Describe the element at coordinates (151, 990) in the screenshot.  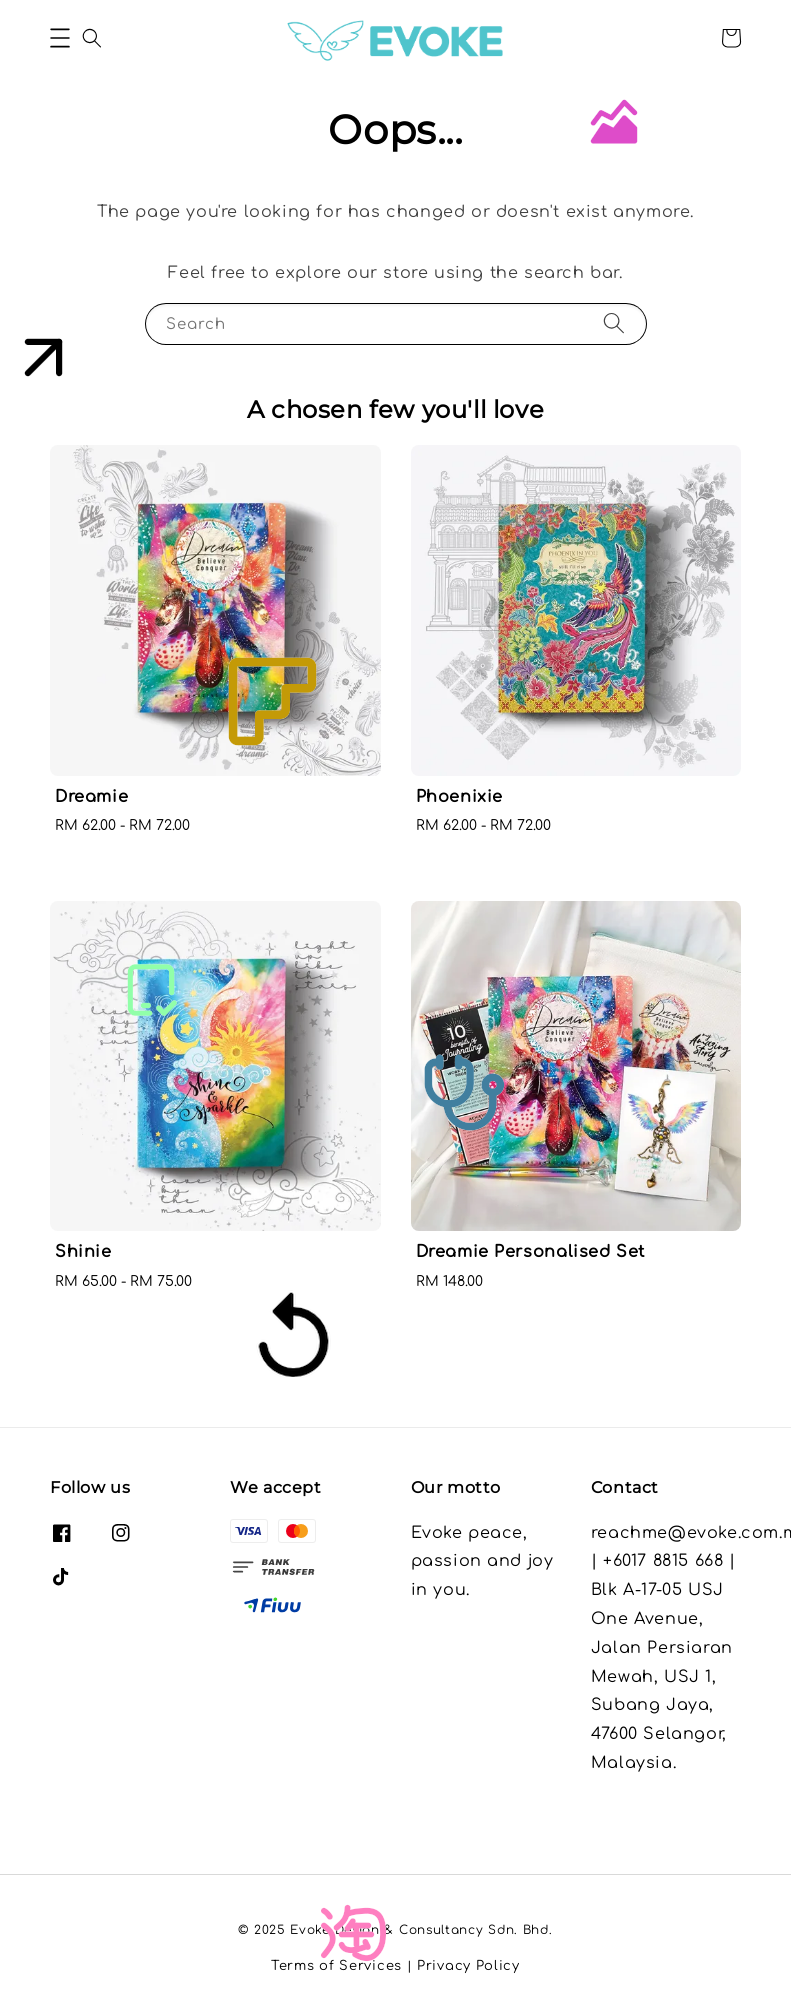
I see `ipad successfully connected or paired` at that location.